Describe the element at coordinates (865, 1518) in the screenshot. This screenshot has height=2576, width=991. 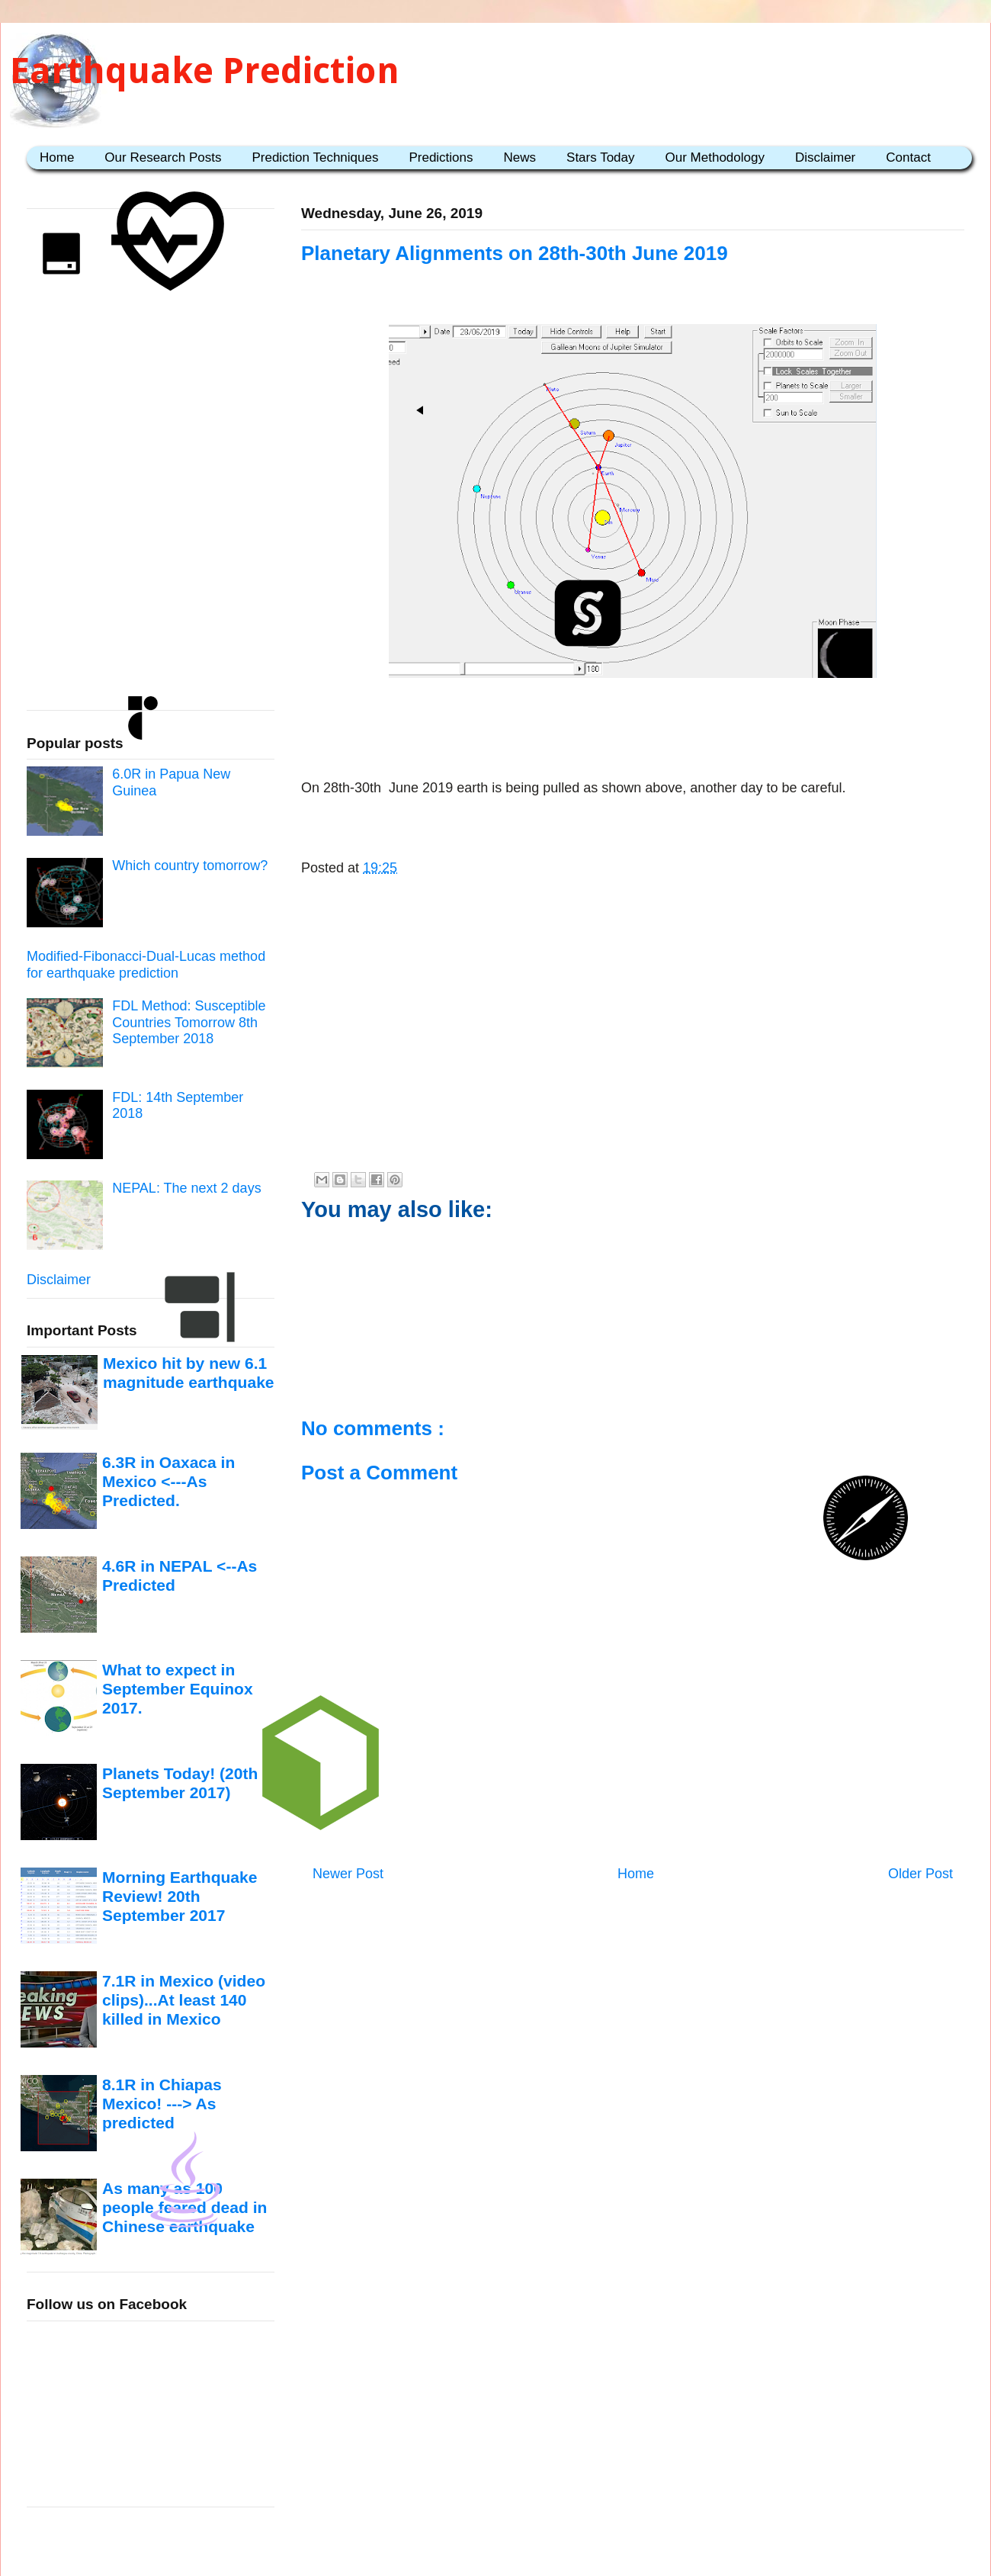
I see `open Safari web browser` at that location.